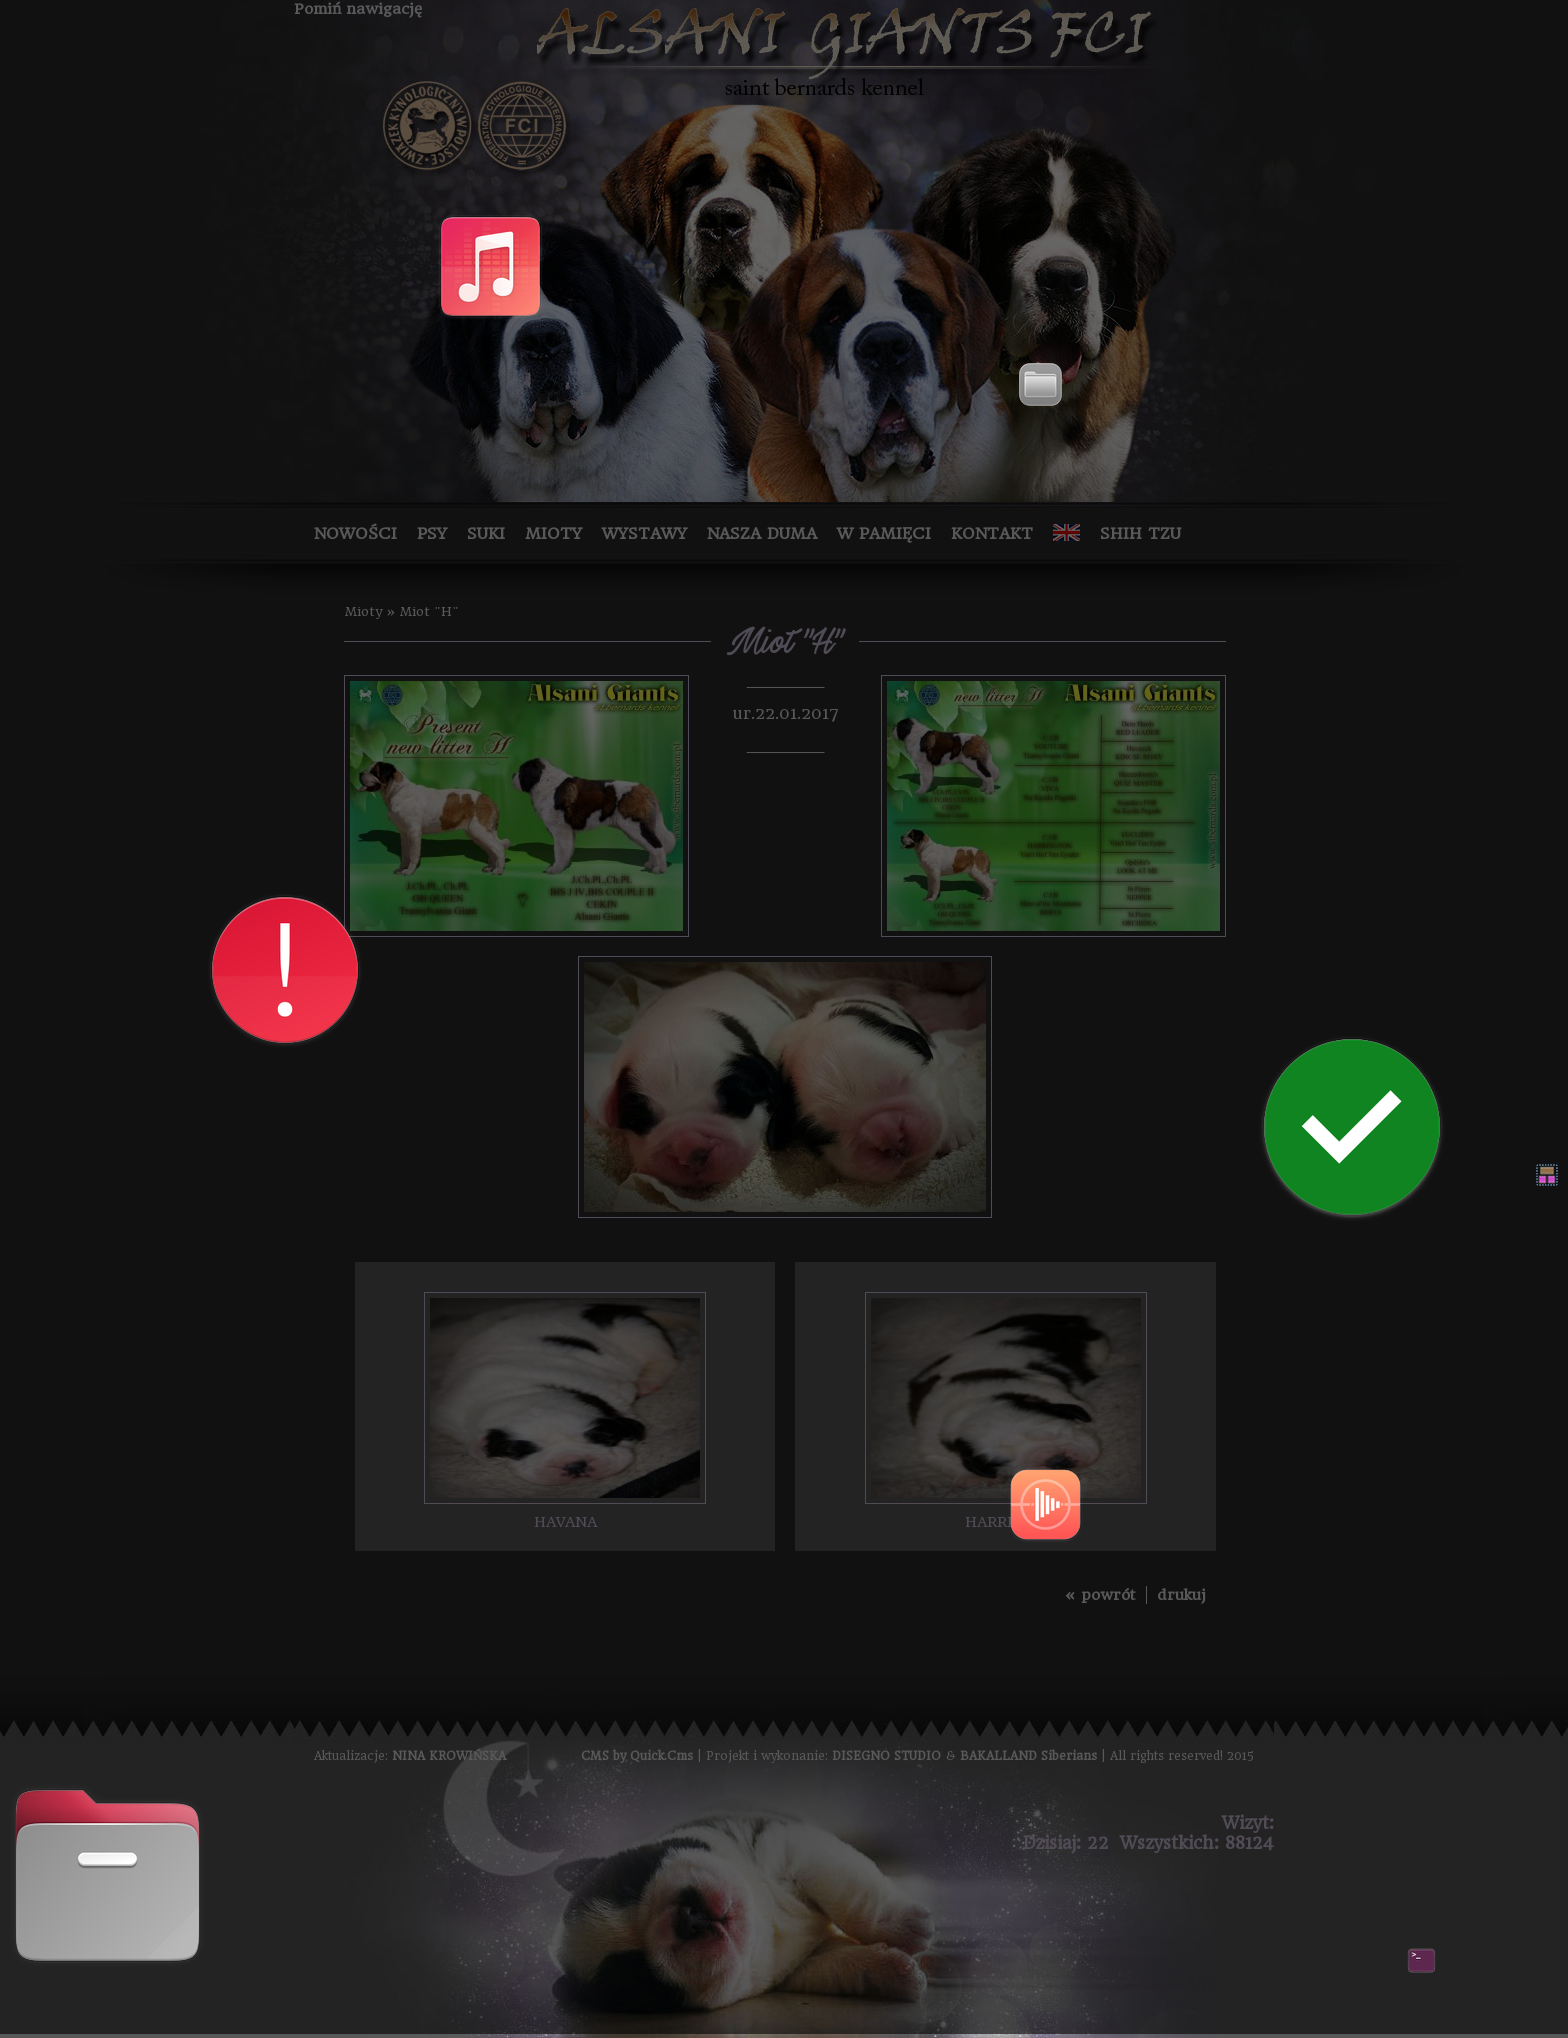  I want to click on open file manager application, so click(107, 1875).